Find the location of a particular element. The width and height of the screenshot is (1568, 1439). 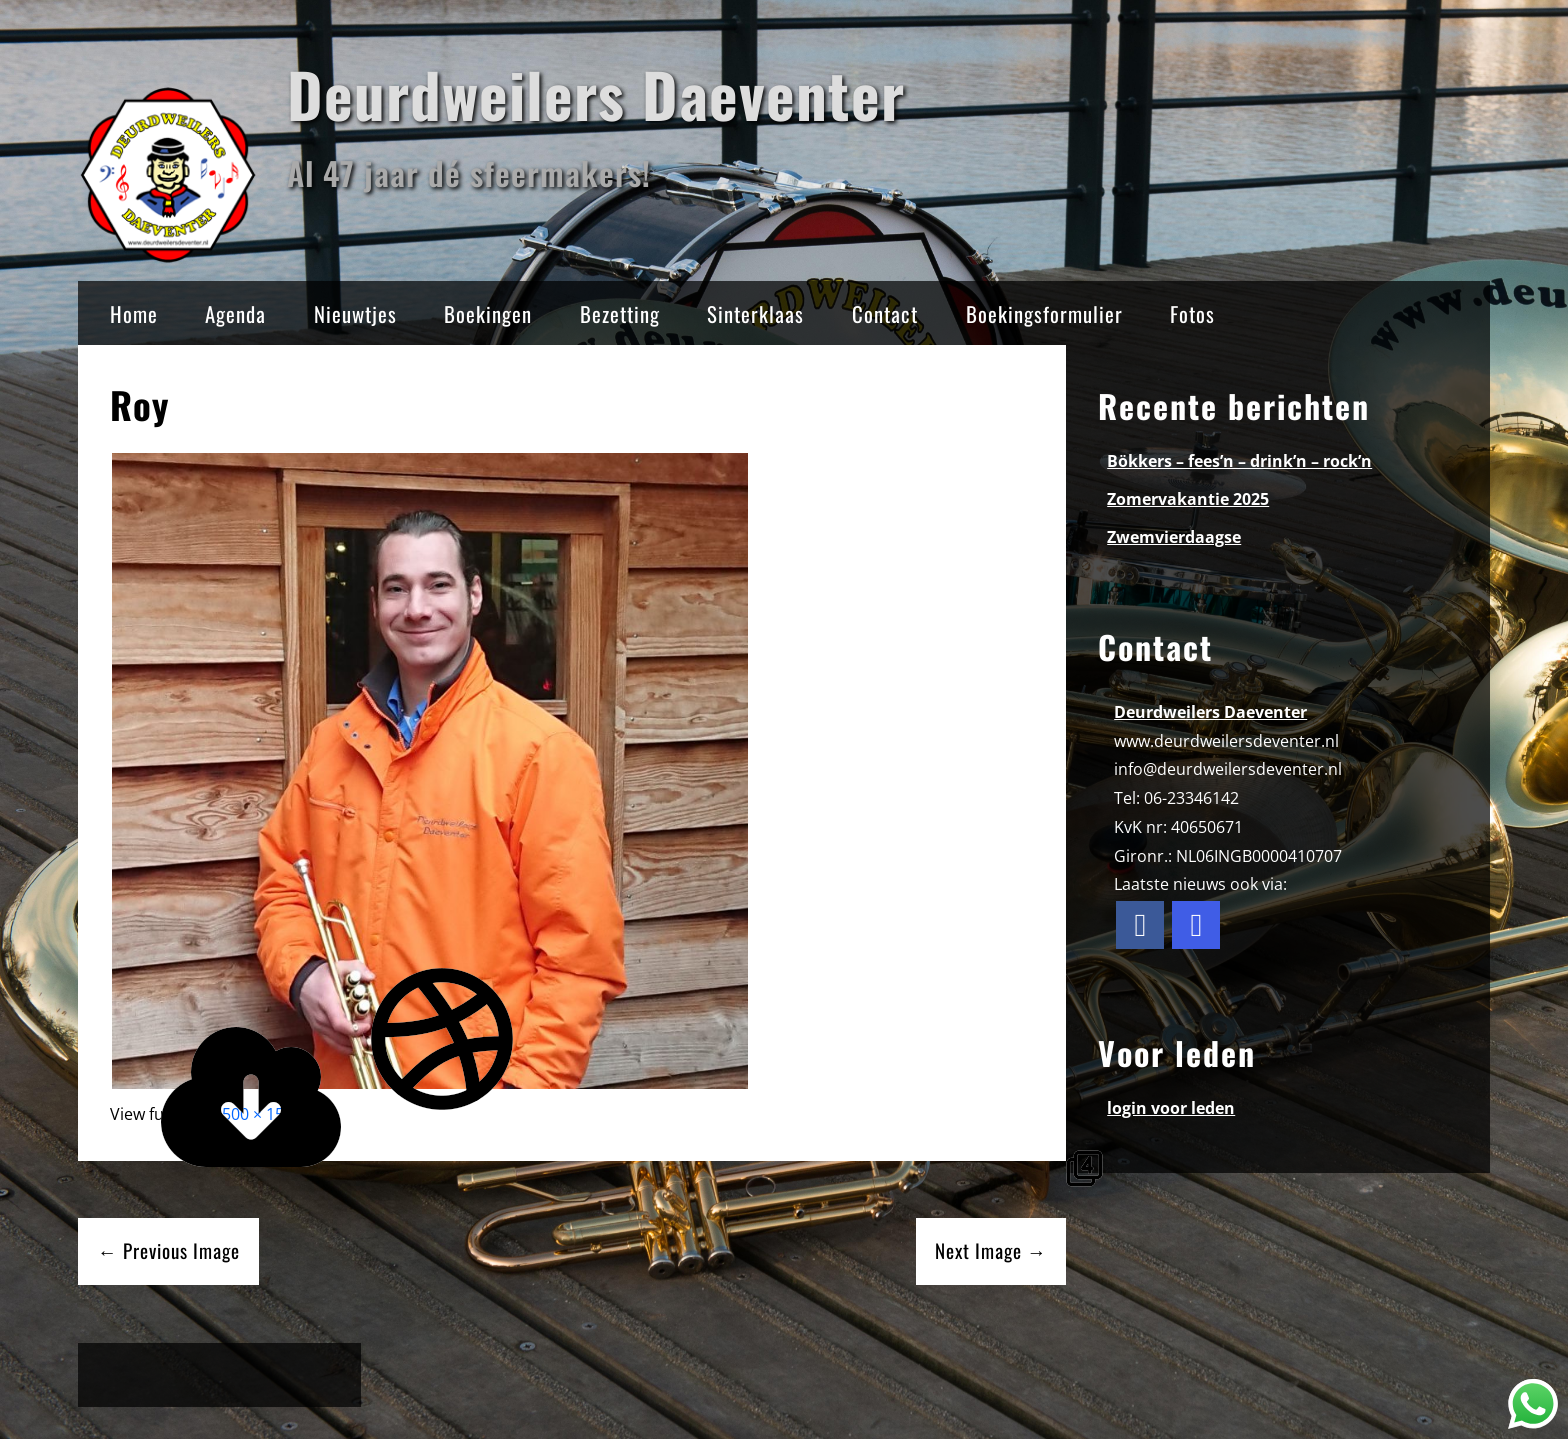

view item 4 in a collection or series is located at coordinates (1084, 1168).